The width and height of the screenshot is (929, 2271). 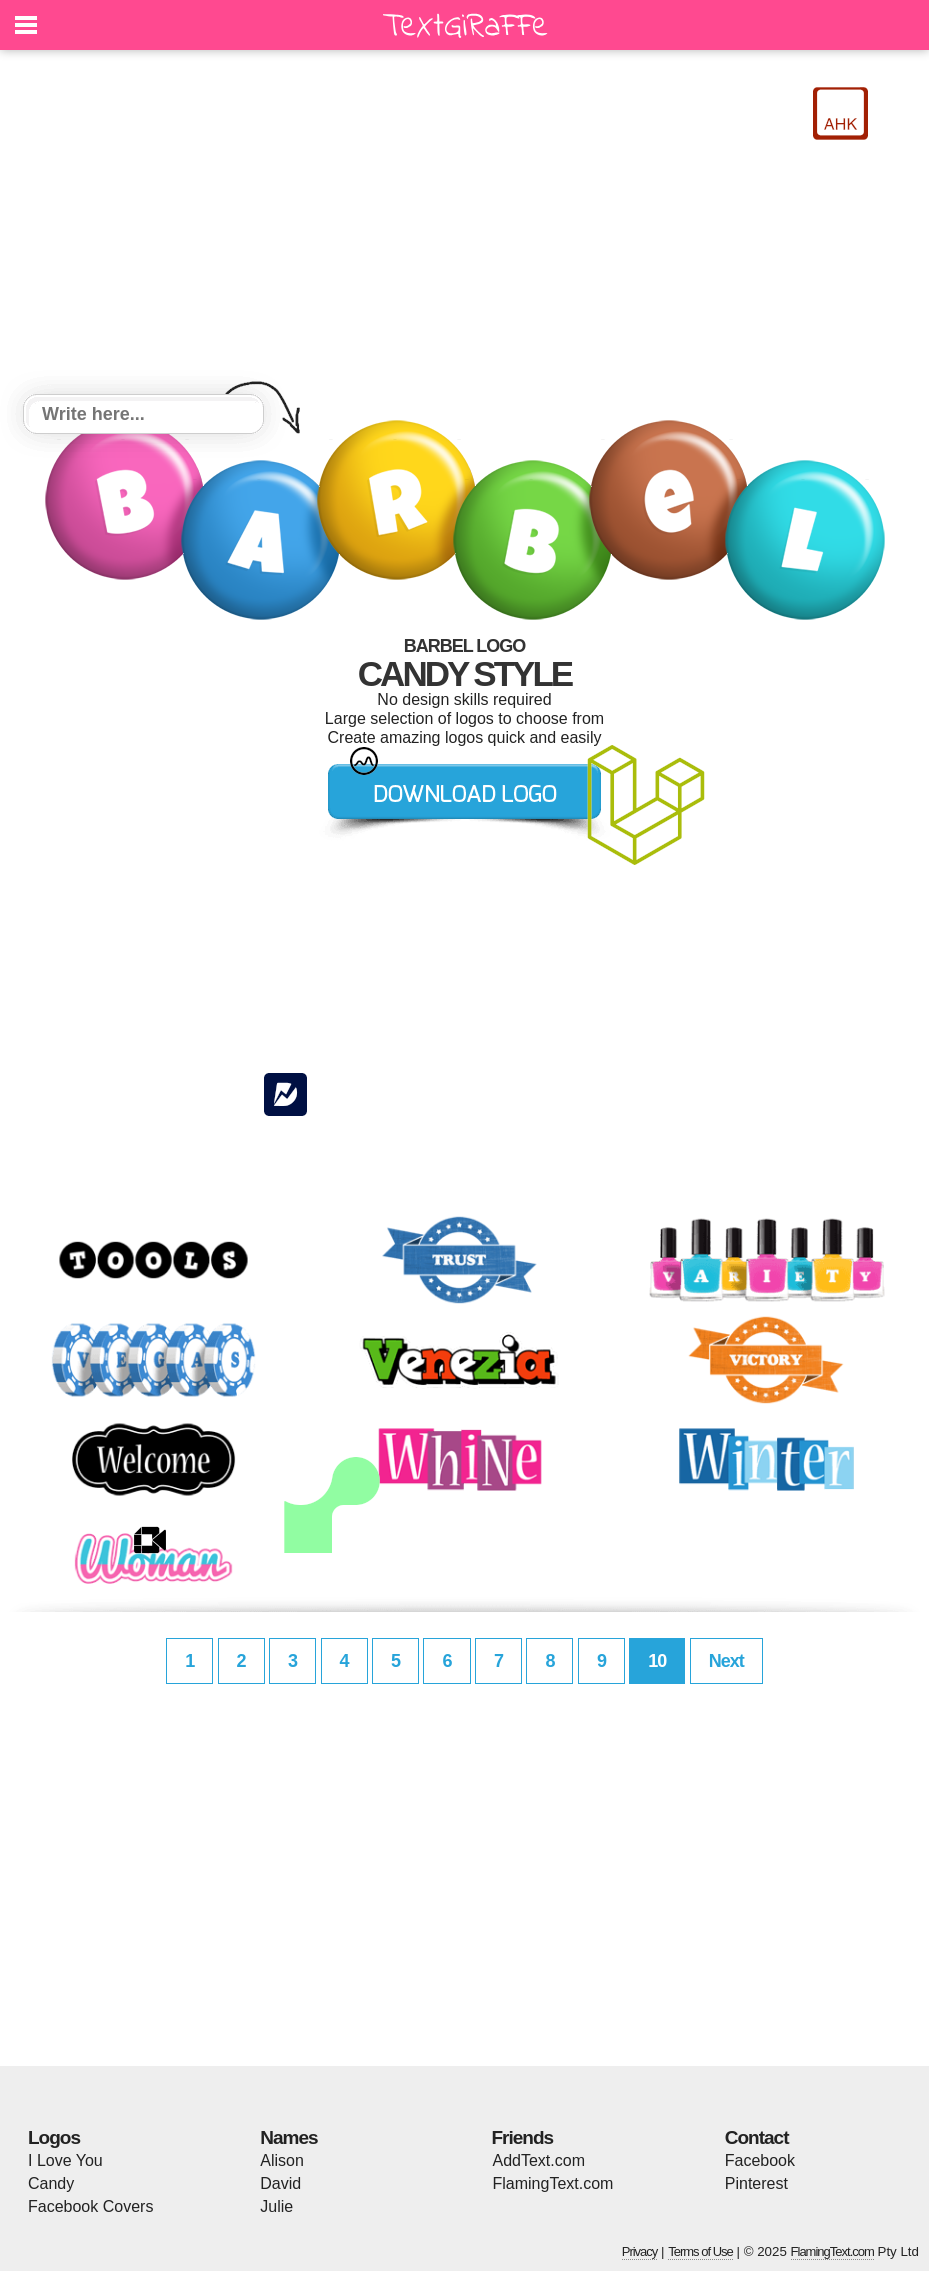 I want to click on render cloud platform logo, so click(x=332, y=1505).